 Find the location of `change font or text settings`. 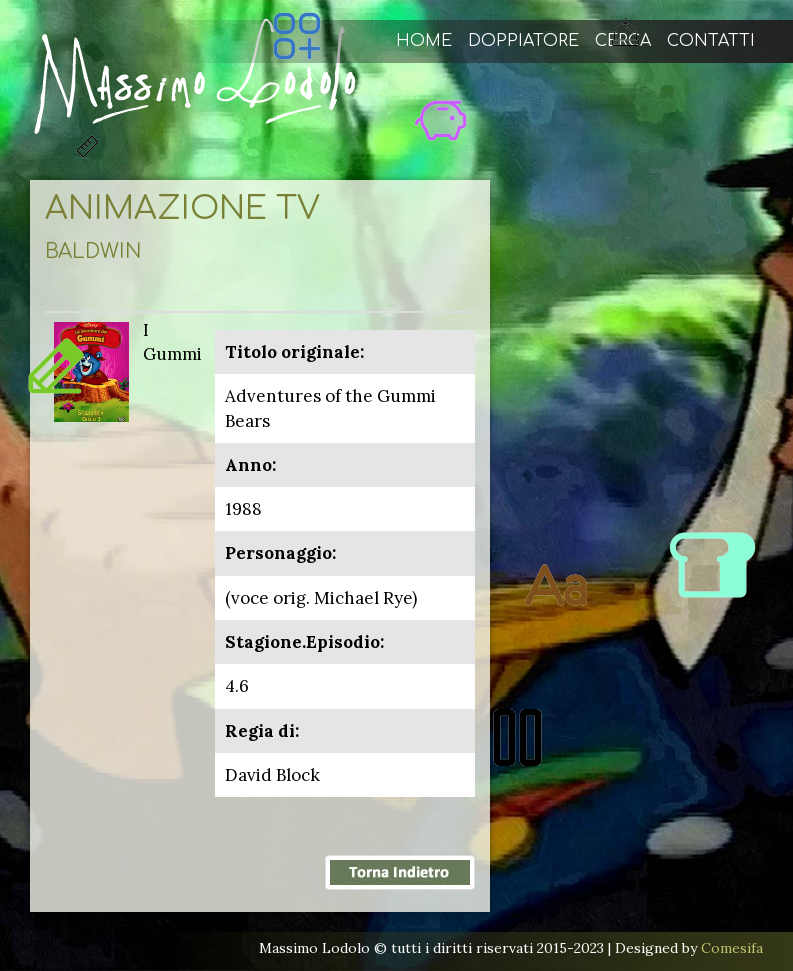

change font or text settings is located at coordinates (557, 586).